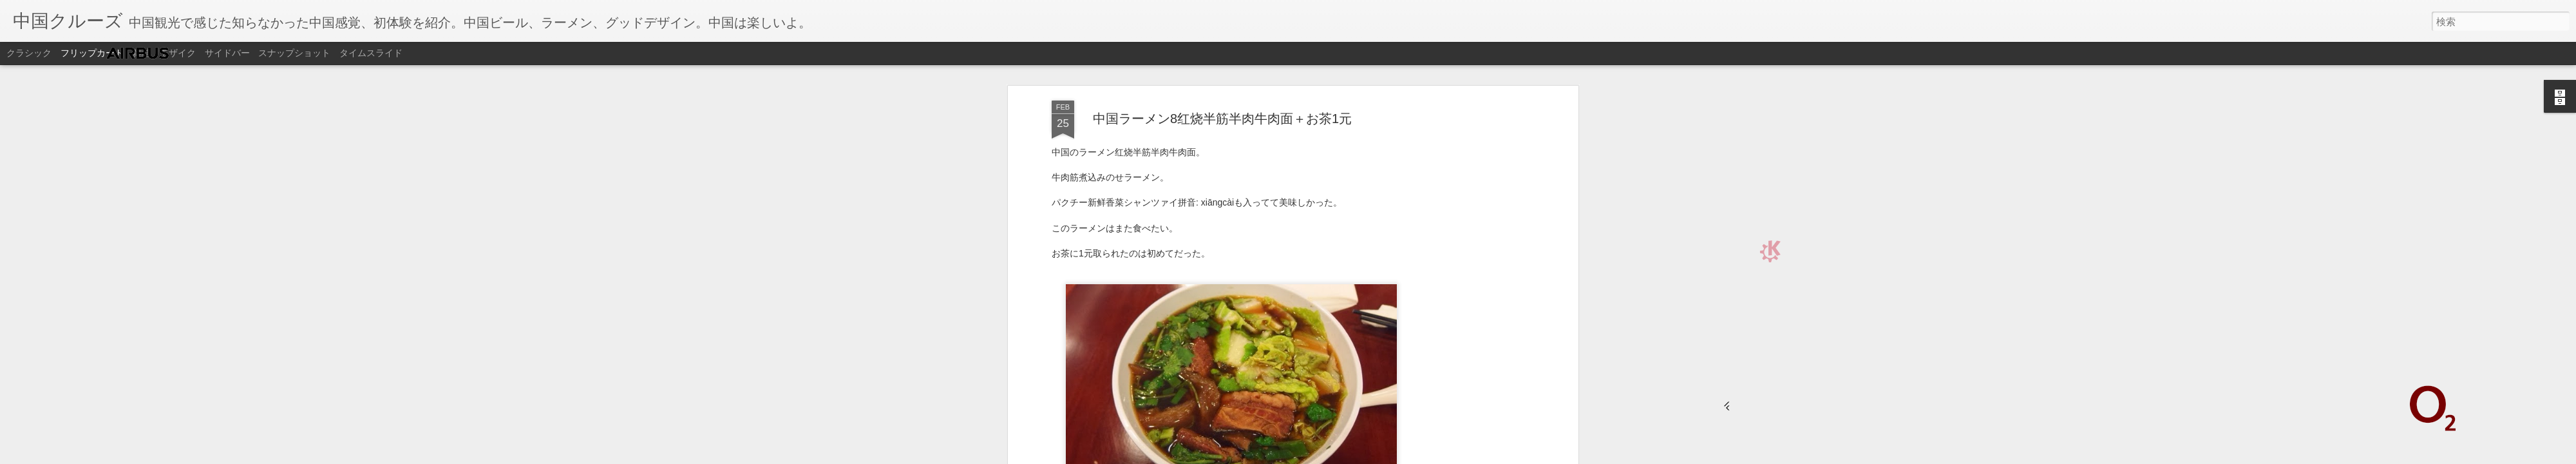 The width and height of the screenshot is (2576, 464). I want to click on open KDE desktop environment settings, so click(1770, 251).